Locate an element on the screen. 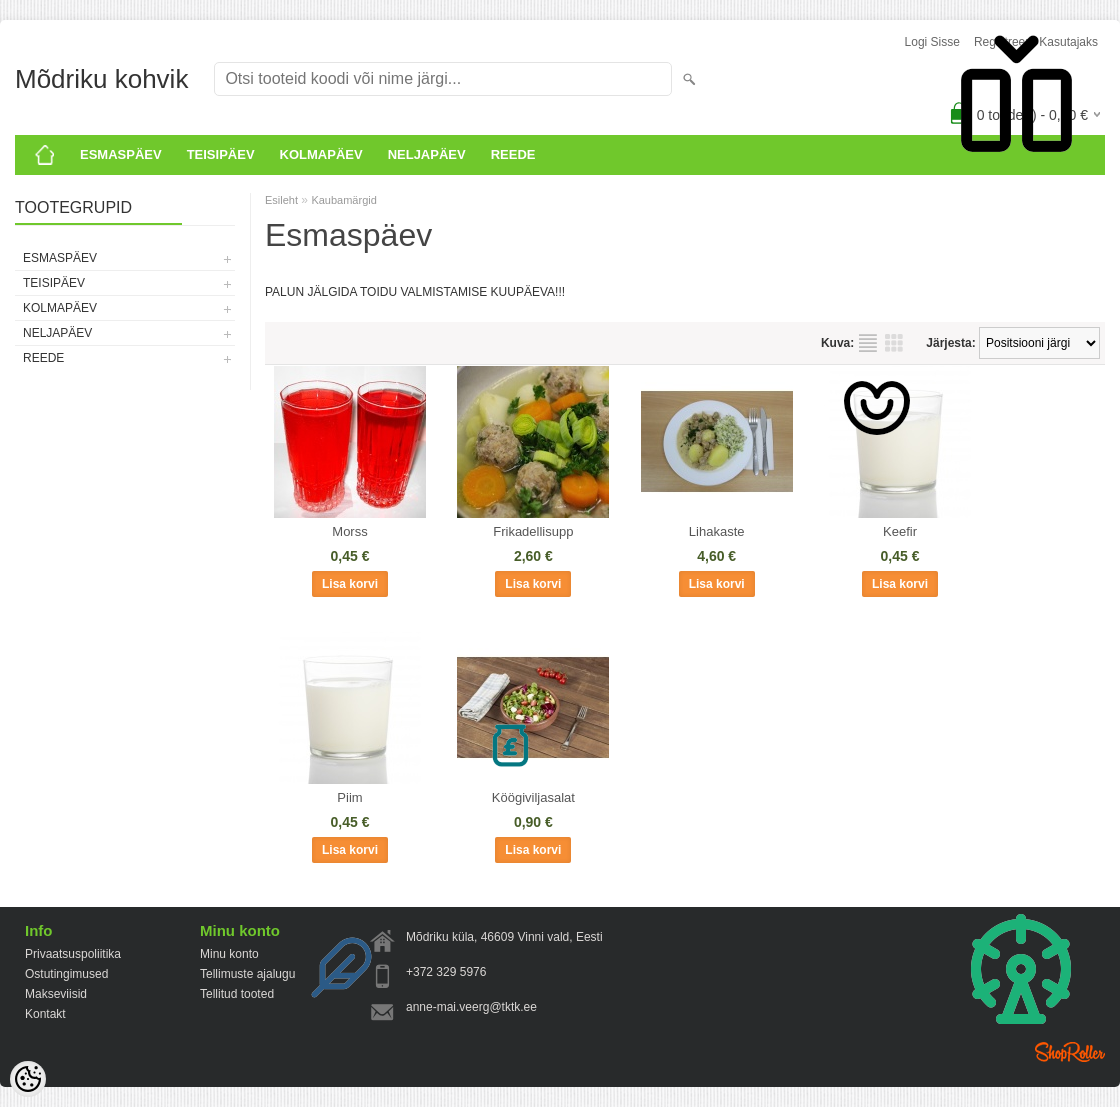  view amusement park or carnival attractions is located at coordinates (1021, 969).